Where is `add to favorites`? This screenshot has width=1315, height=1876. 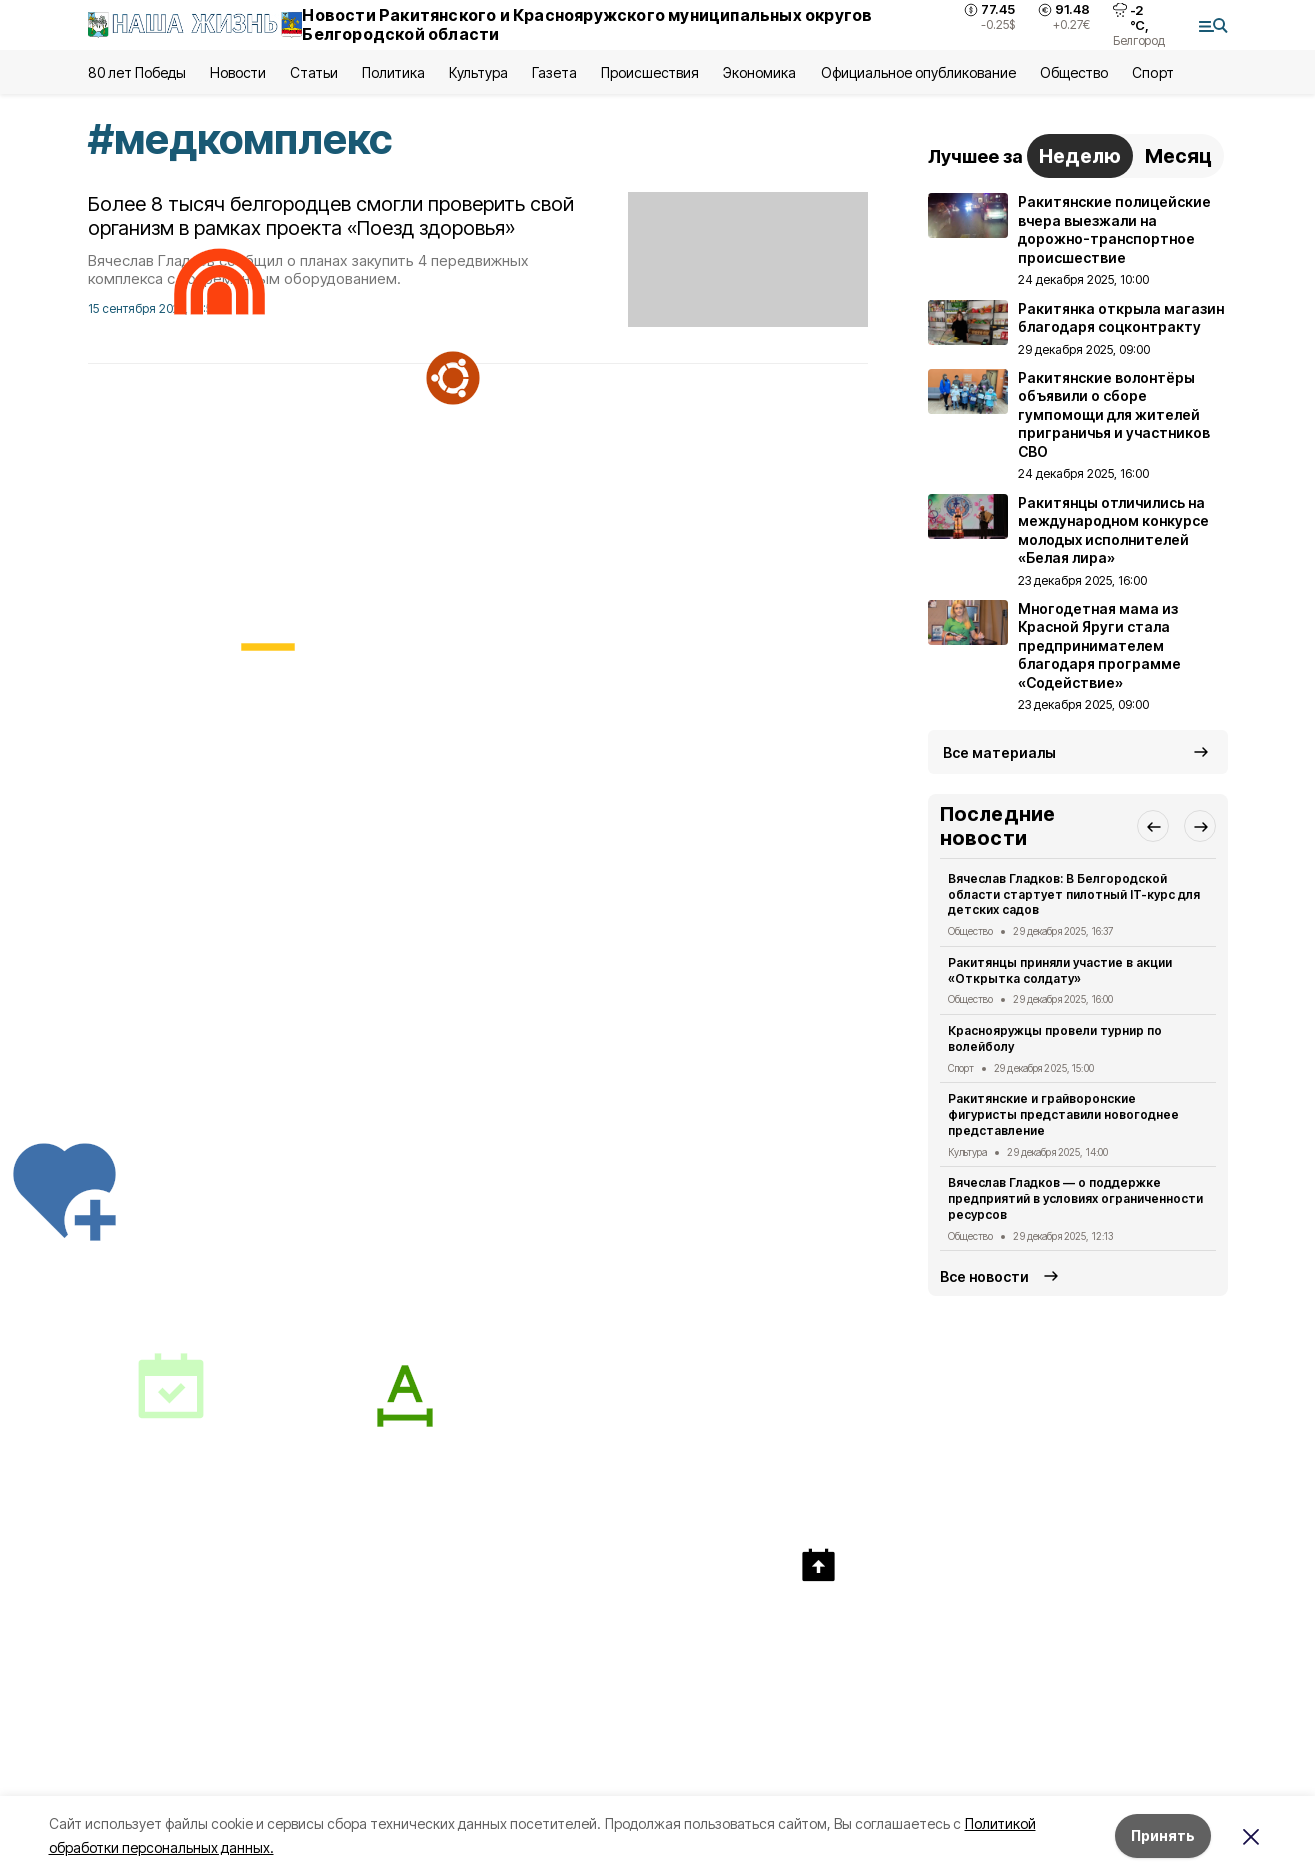
add to favorites is located at coordinates (64, 1189).